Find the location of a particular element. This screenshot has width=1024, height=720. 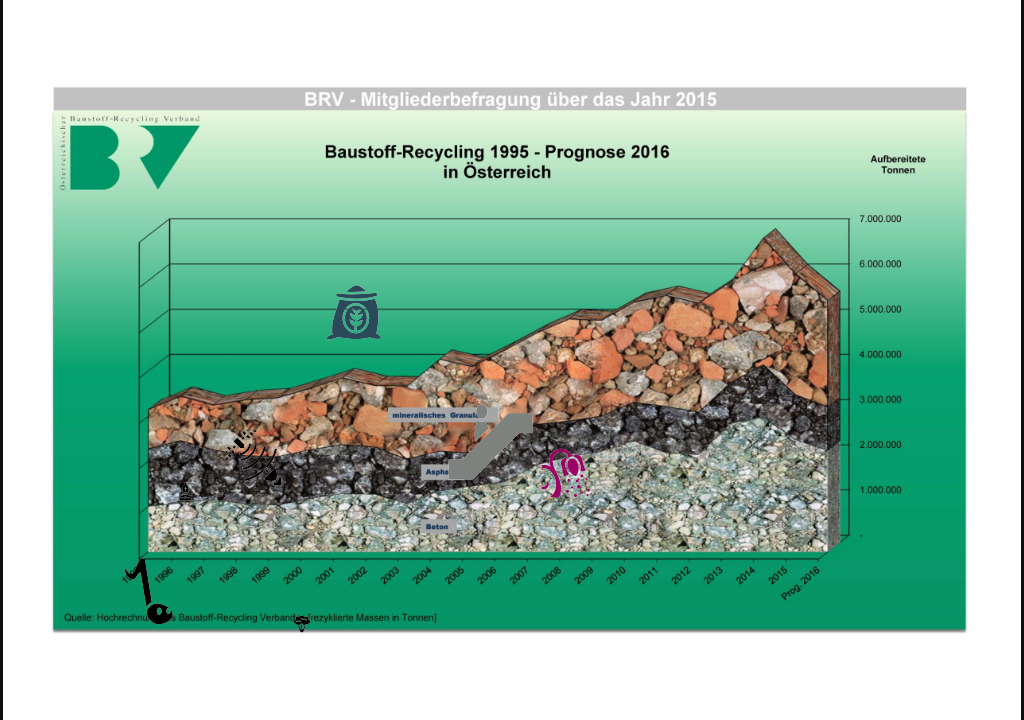

access otamatone or novelty instrument sounds is located at coordinates (150, 591).